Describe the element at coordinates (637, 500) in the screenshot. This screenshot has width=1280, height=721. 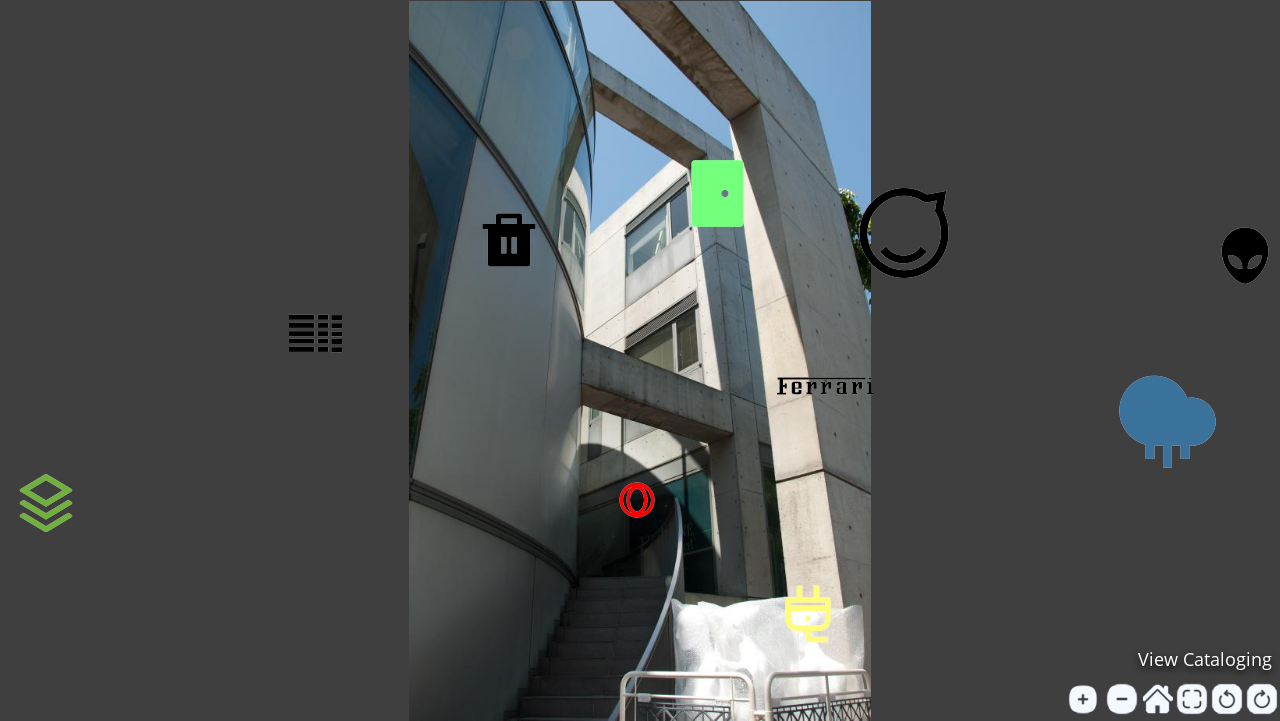
I see `open Opera browser` at that location.